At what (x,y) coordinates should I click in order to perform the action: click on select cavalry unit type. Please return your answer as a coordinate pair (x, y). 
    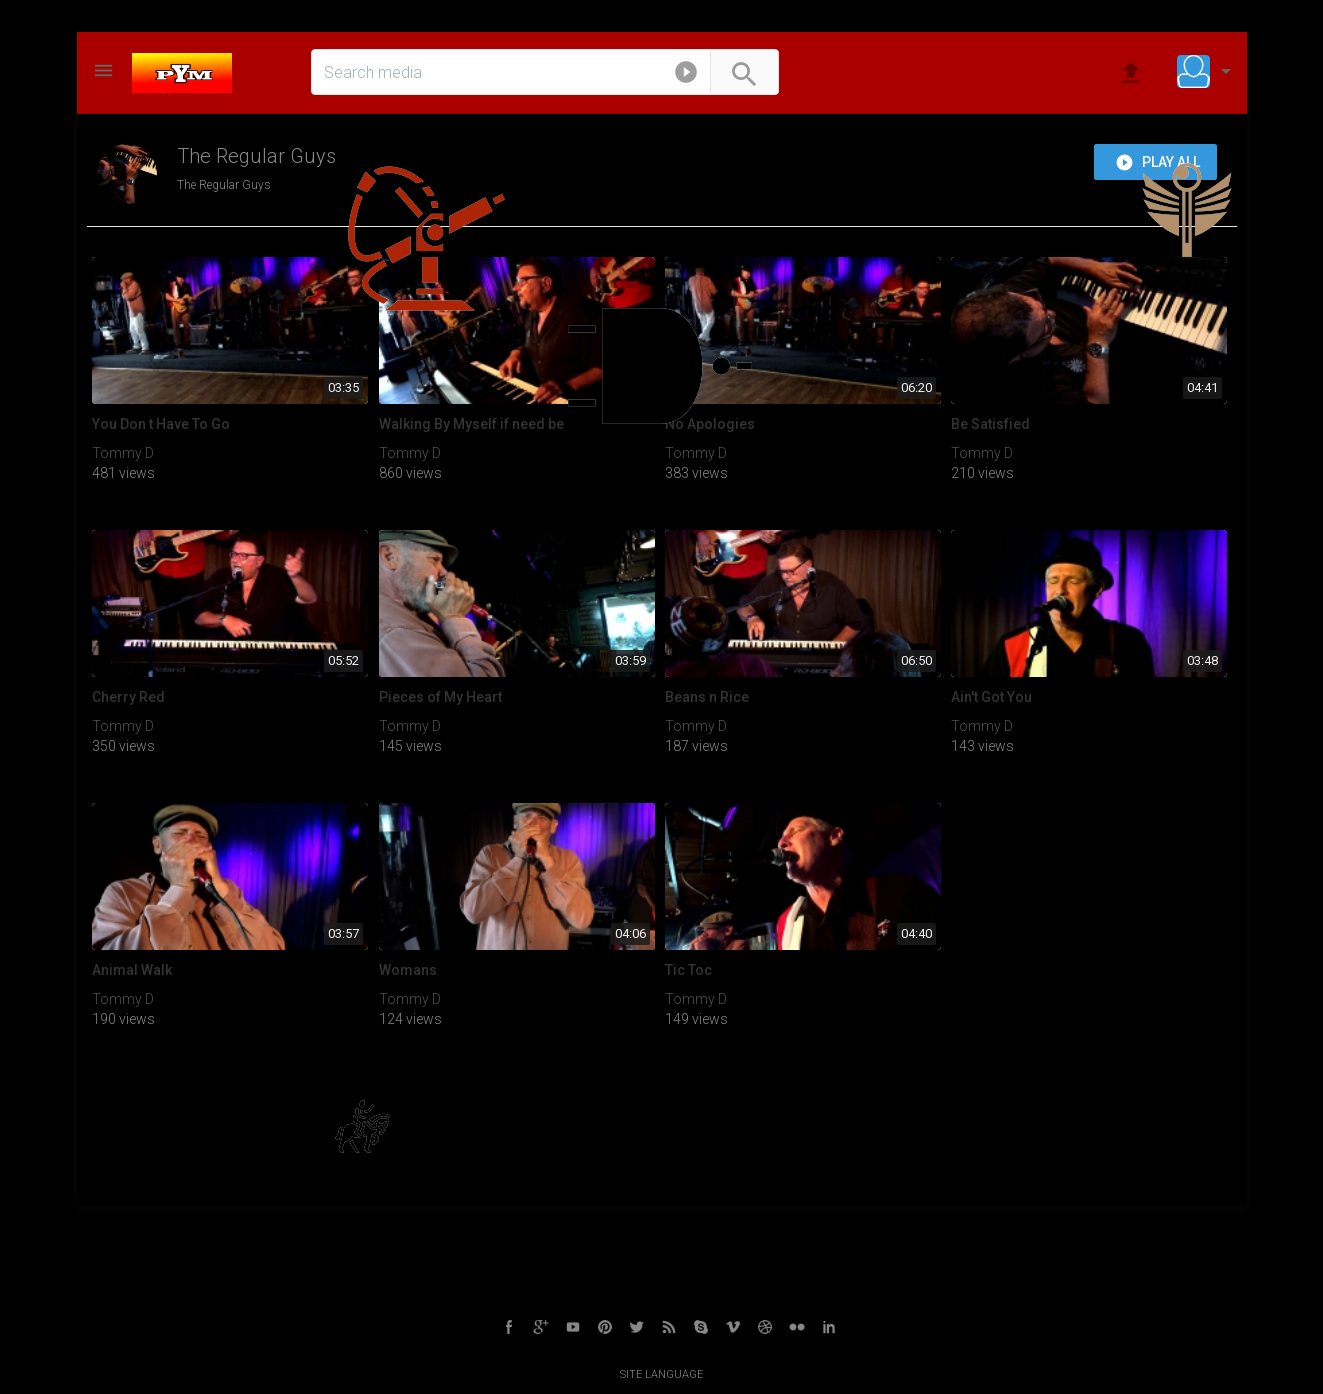
    Looking at the image, I should click on (362, 1126).